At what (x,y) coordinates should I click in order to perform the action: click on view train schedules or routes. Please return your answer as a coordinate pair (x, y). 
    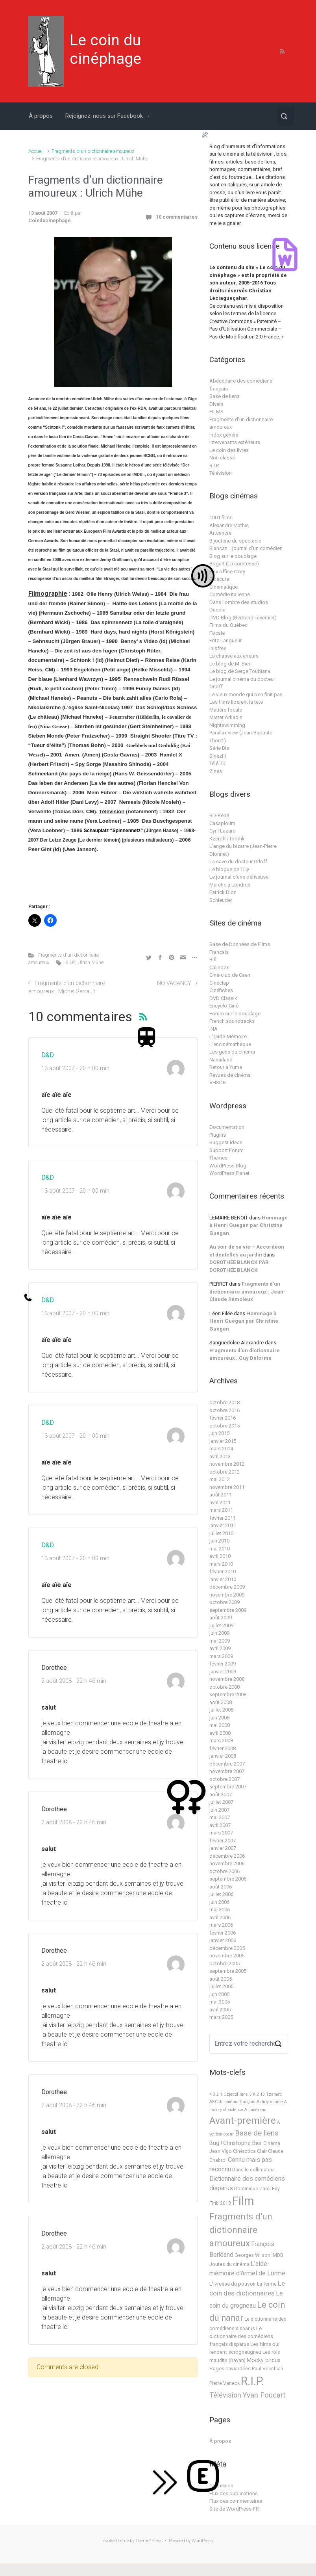
    Looking at the image, I should click on (146, 1037).